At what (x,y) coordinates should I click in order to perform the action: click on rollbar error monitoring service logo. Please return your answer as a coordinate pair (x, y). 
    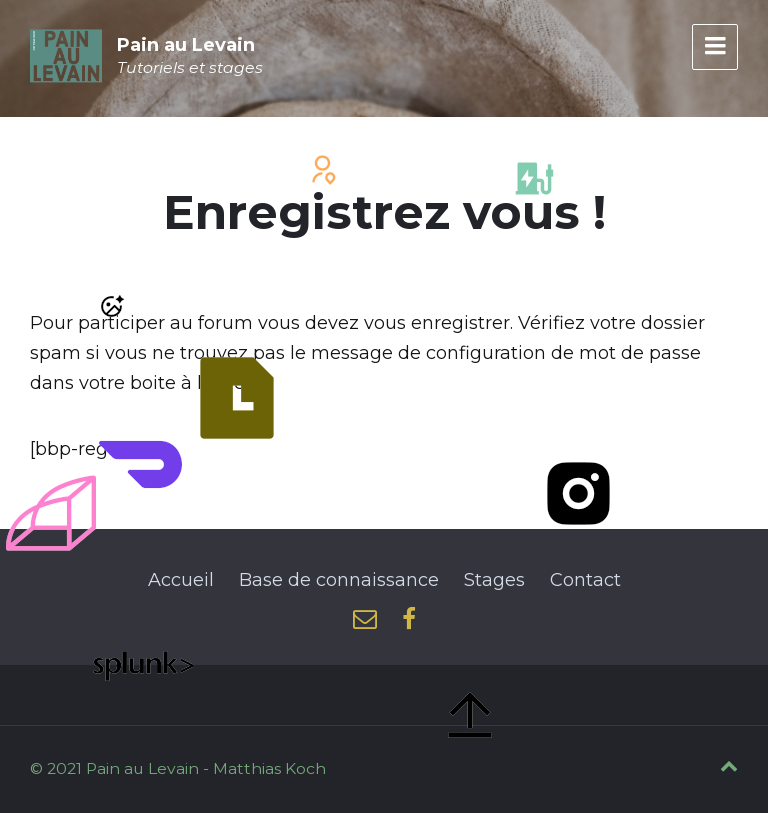
    Looking at the image, I should click on (51, 513).